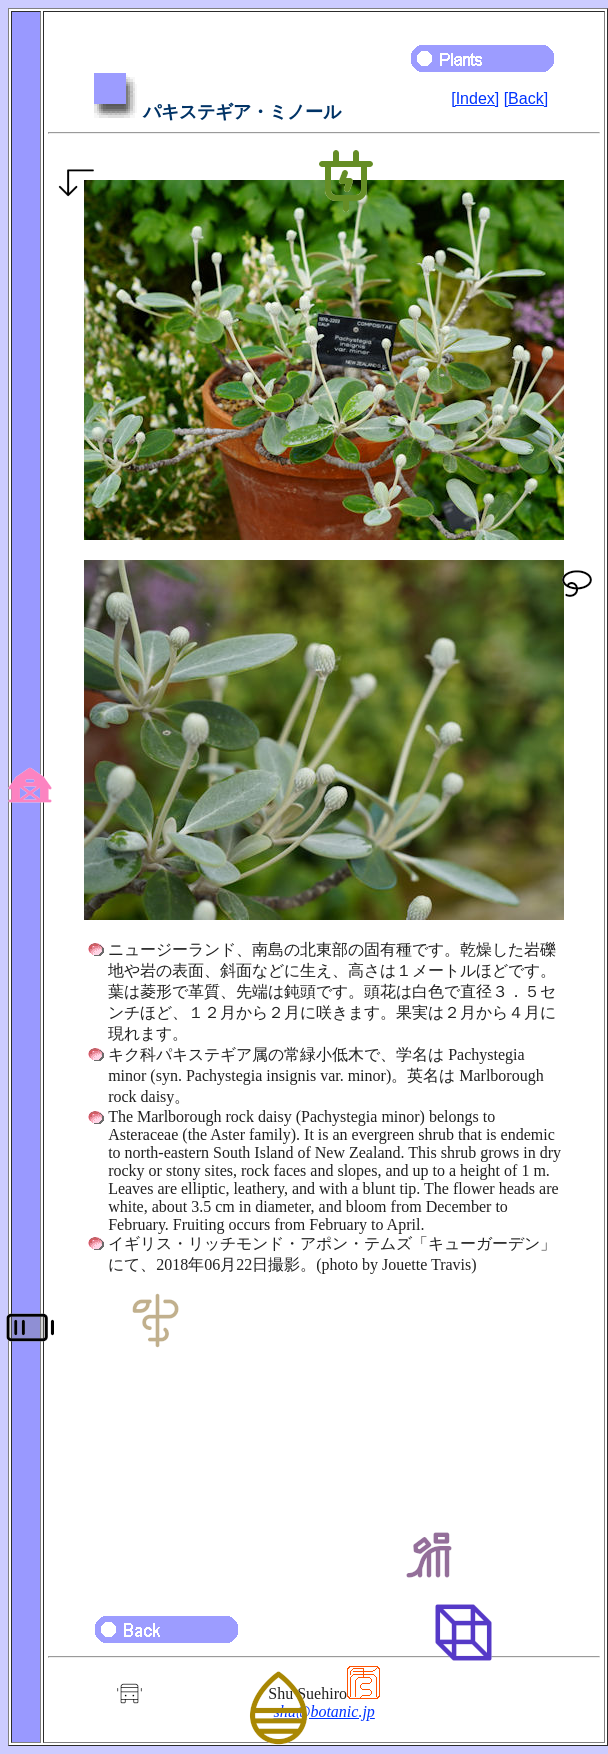 The width and height of the screenshot is (608, 1754). I want to click on go back and down in navigation, so click(75, 180).